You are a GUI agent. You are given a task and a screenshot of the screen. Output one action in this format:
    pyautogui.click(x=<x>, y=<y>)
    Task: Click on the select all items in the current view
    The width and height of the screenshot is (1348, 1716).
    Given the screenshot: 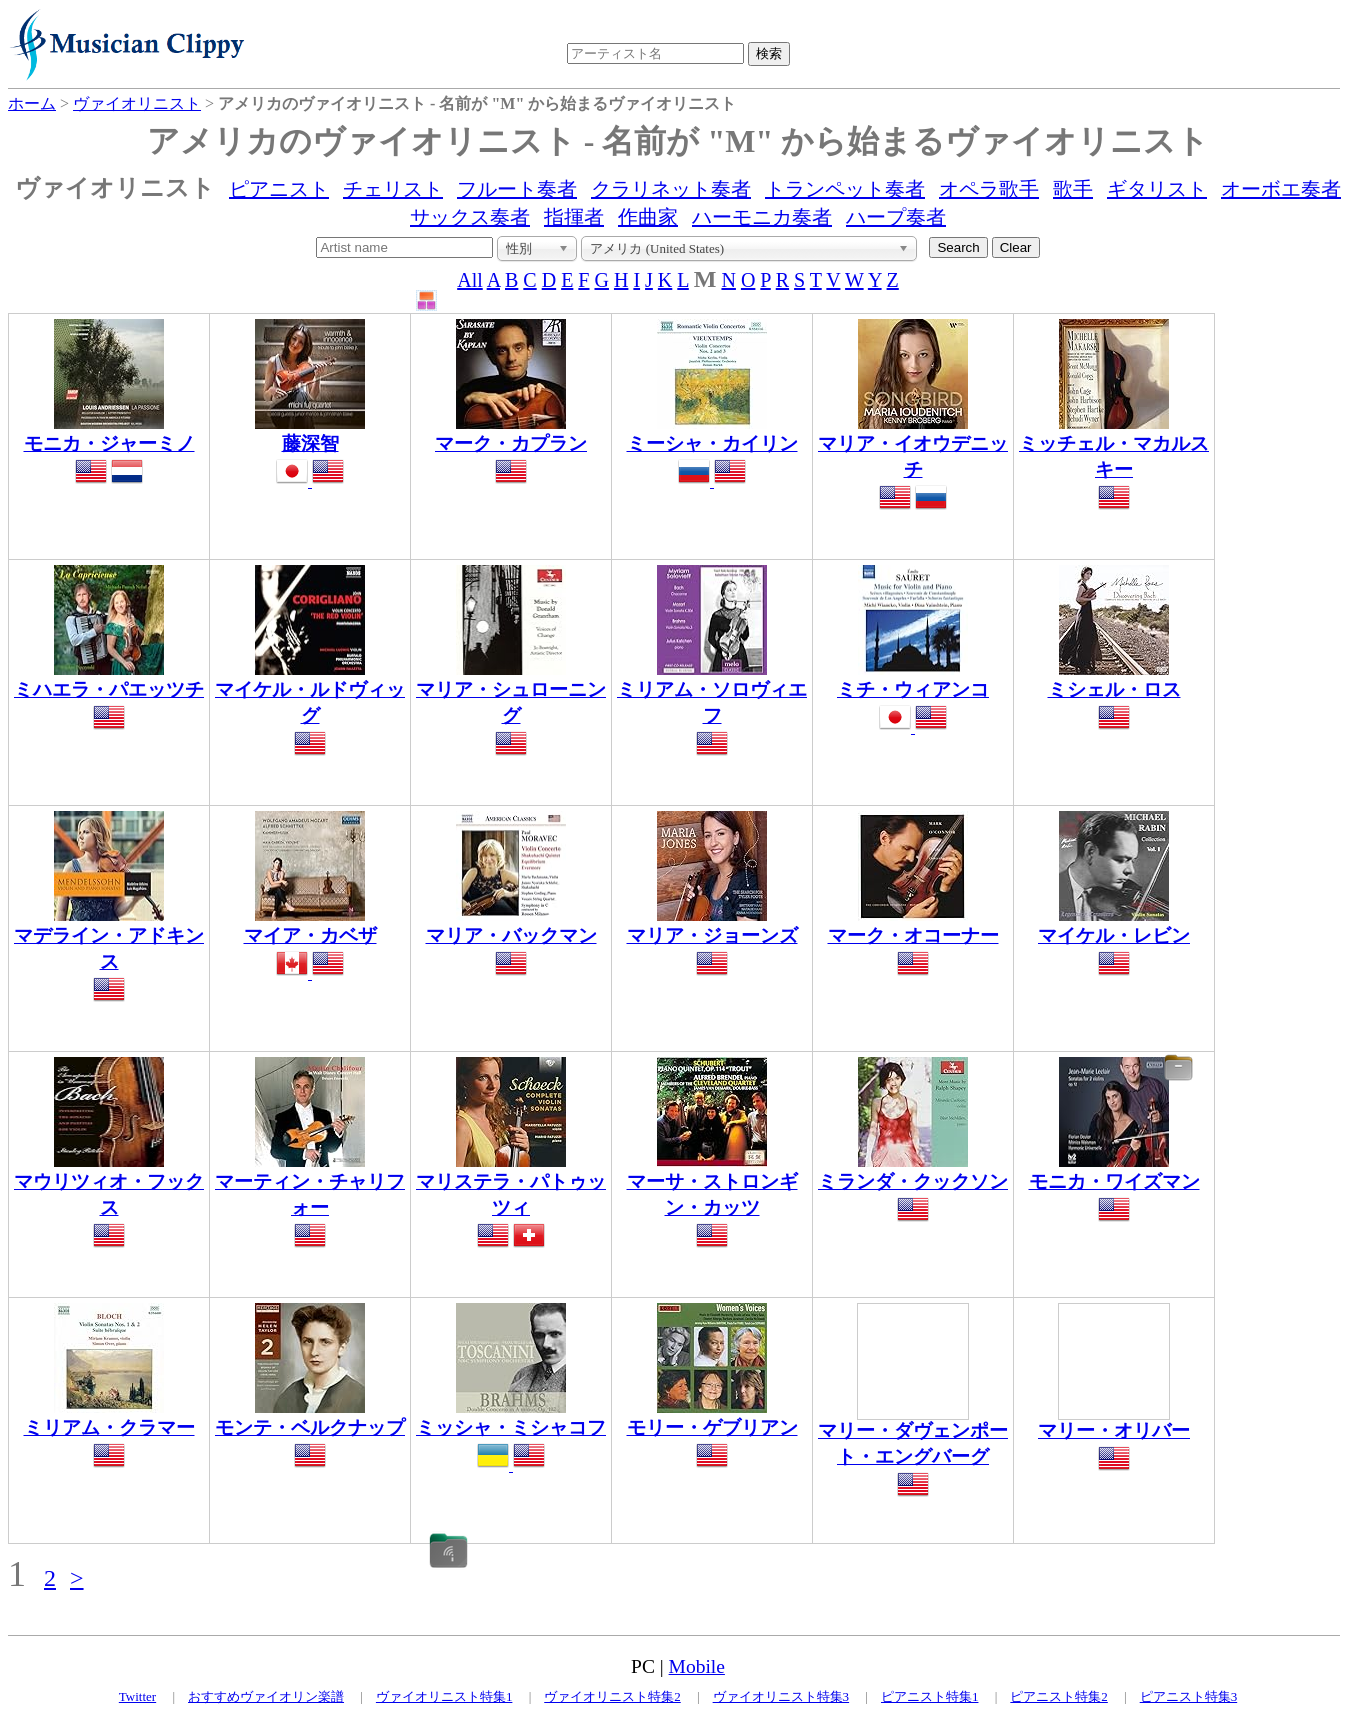 What is the action you would take?
    pyautogui.click(x=426, y=300)
    